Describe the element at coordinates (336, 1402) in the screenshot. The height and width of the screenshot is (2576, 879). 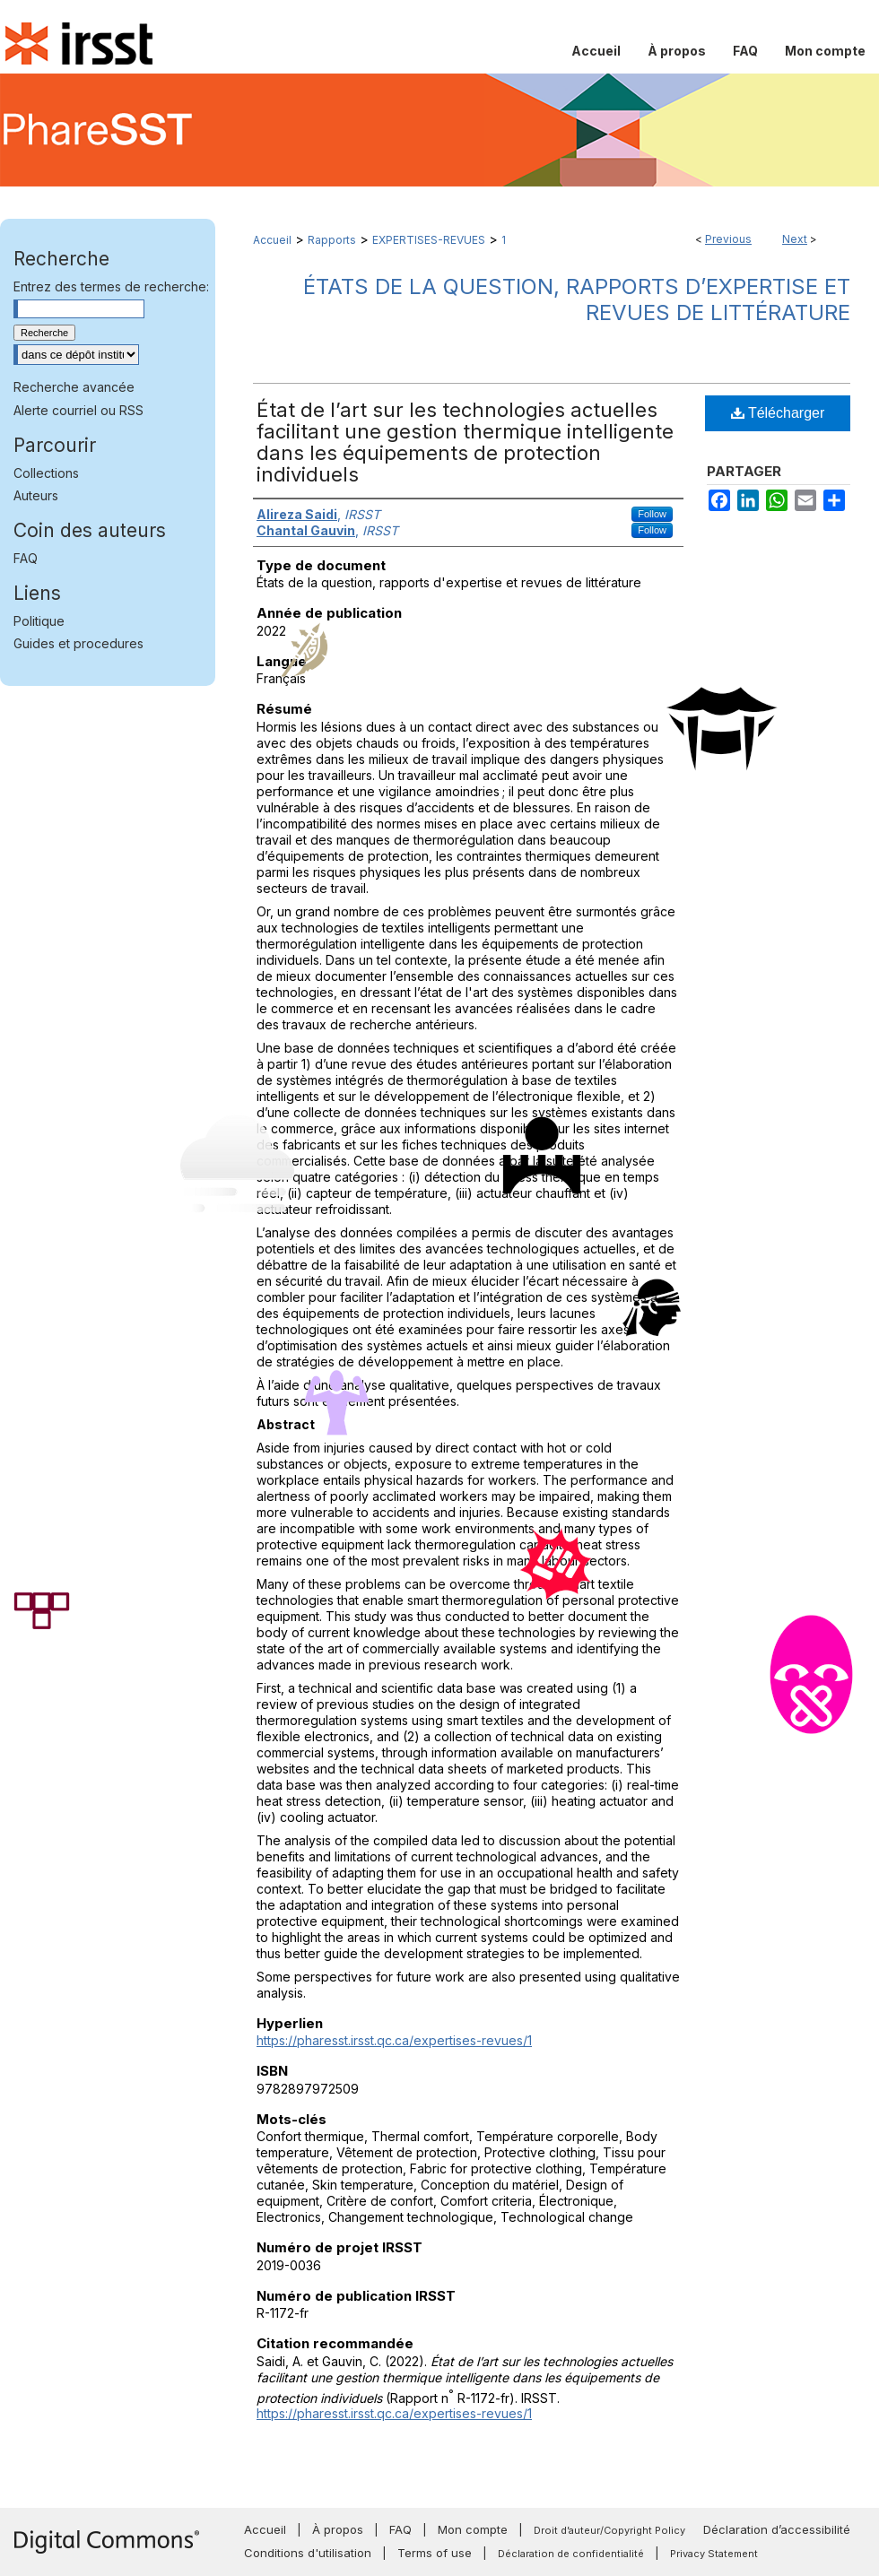
I see `indicates strength or power attribute` at that location.